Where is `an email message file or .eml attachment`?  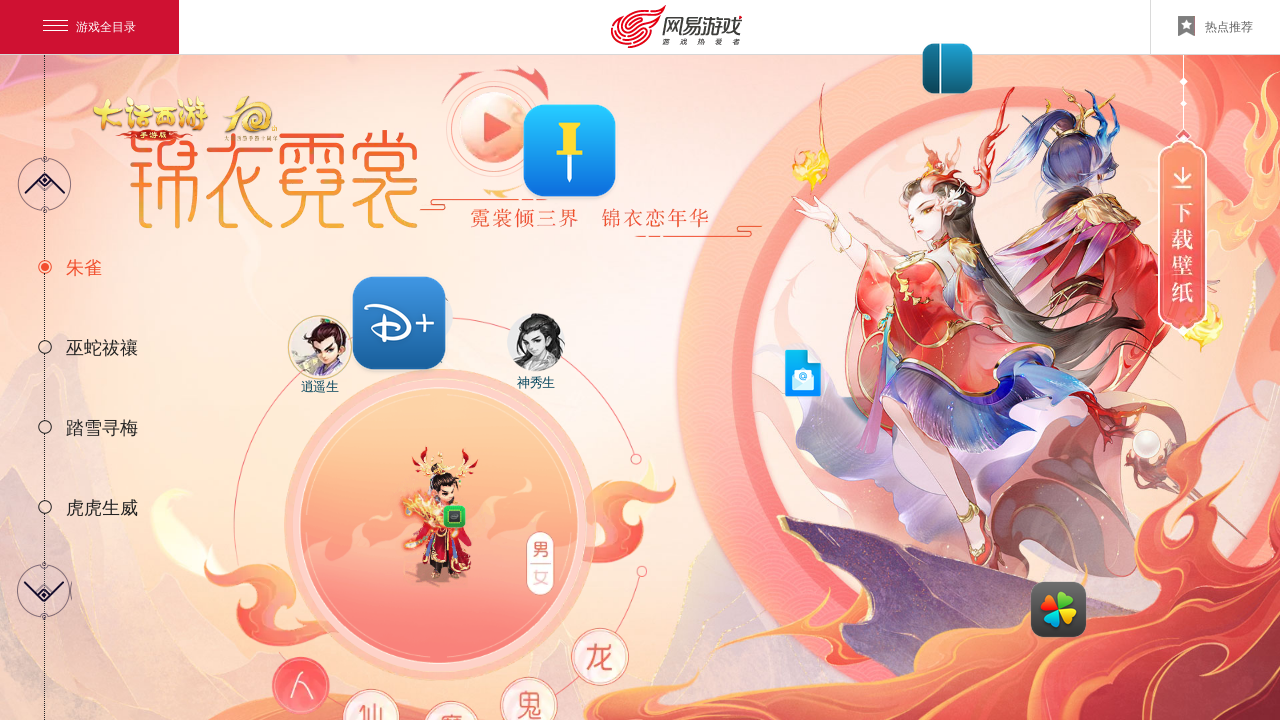 an email message file or .eml attachment is located at coordinates (803, 374).